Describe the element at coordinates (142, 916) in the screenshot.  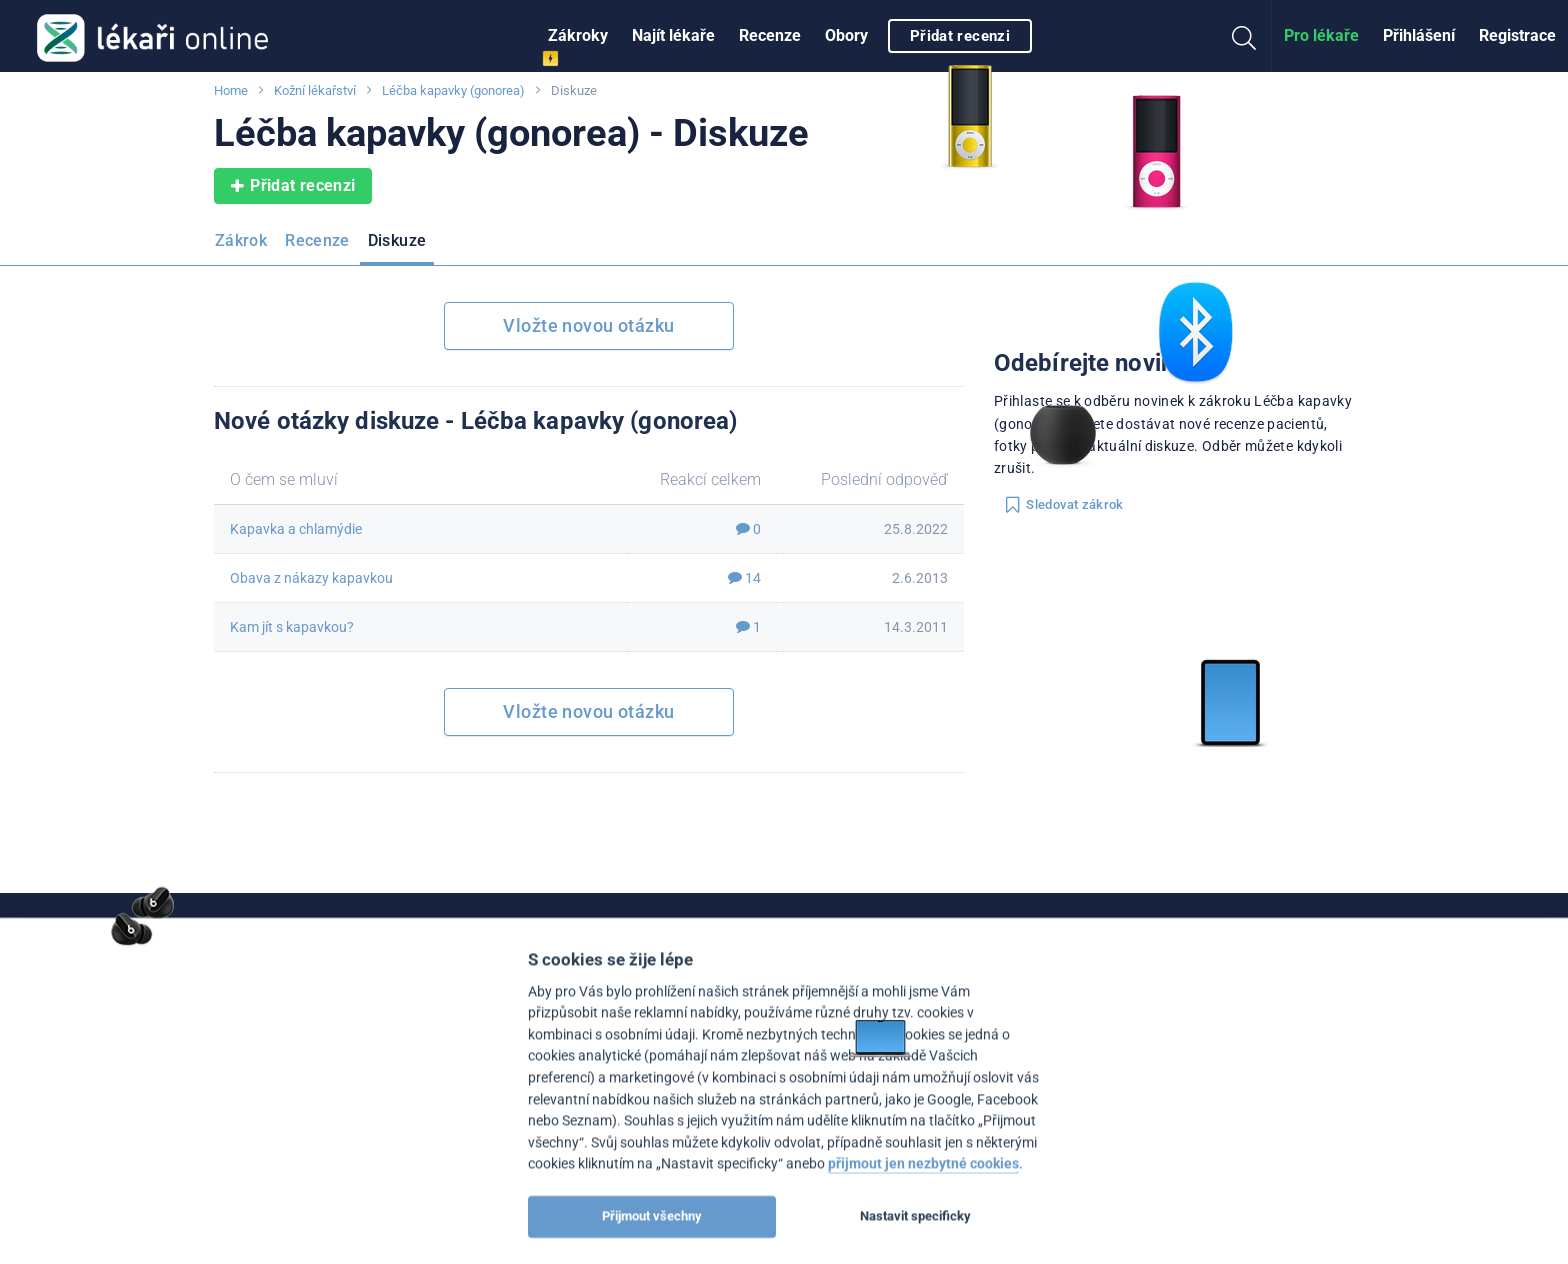
I see `beats wireless earbuds device icon` at that location.